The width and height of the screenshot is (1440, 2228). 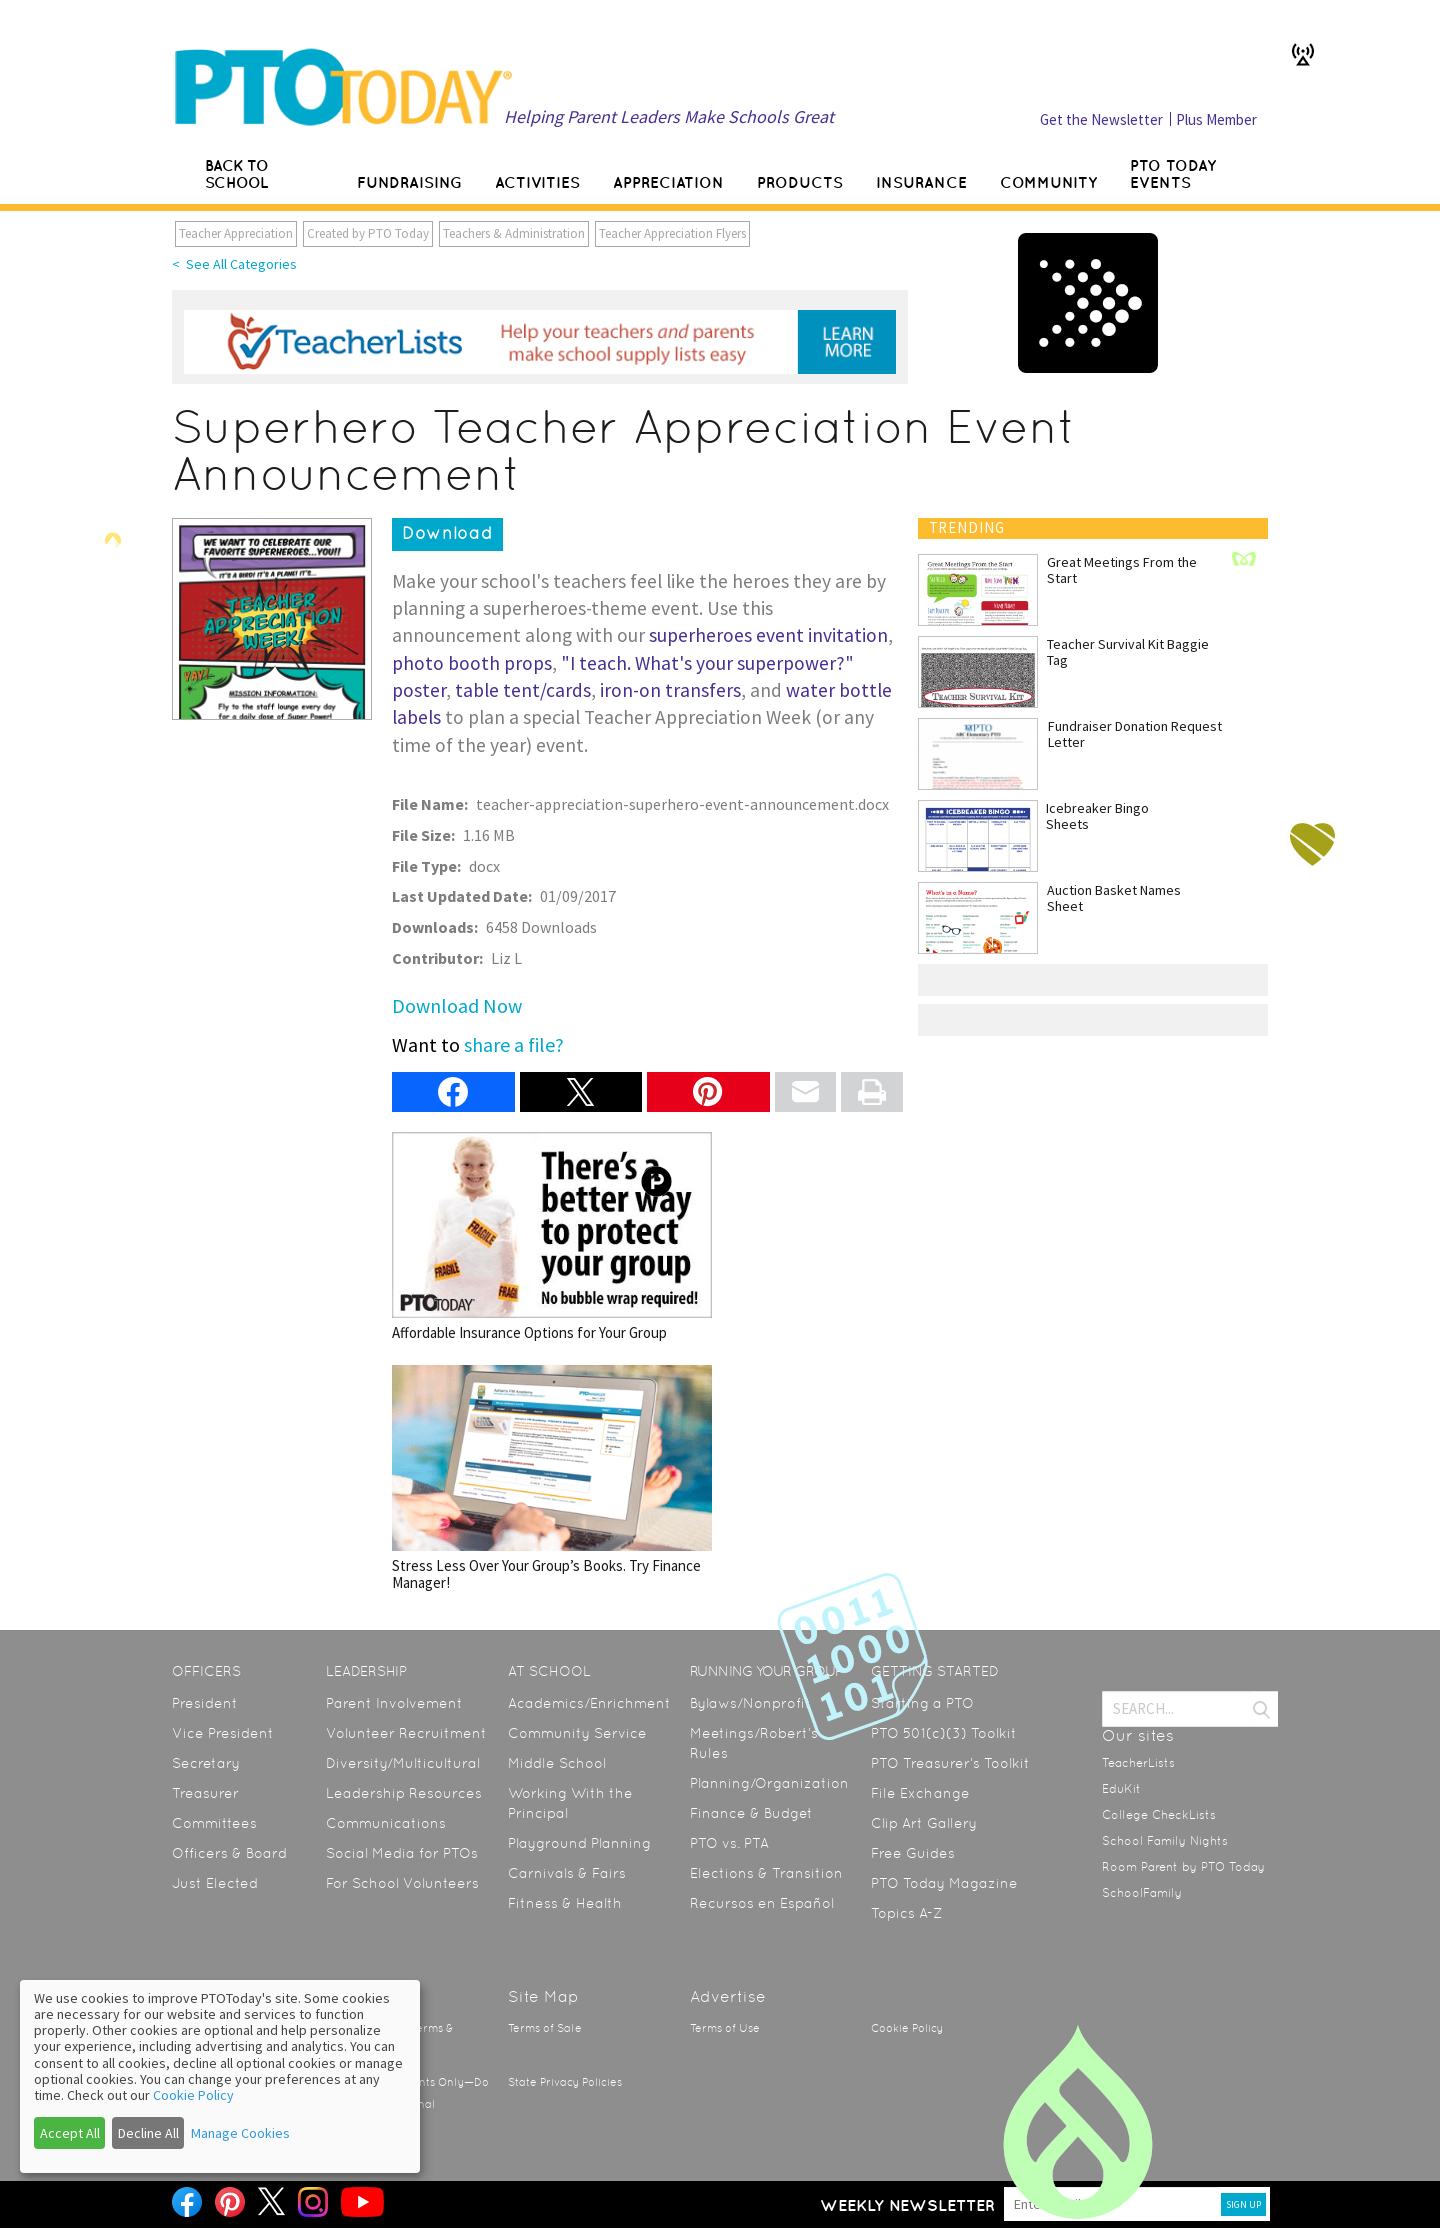 I want to click on link to Codeberg repository, so click(x=113, y=540).